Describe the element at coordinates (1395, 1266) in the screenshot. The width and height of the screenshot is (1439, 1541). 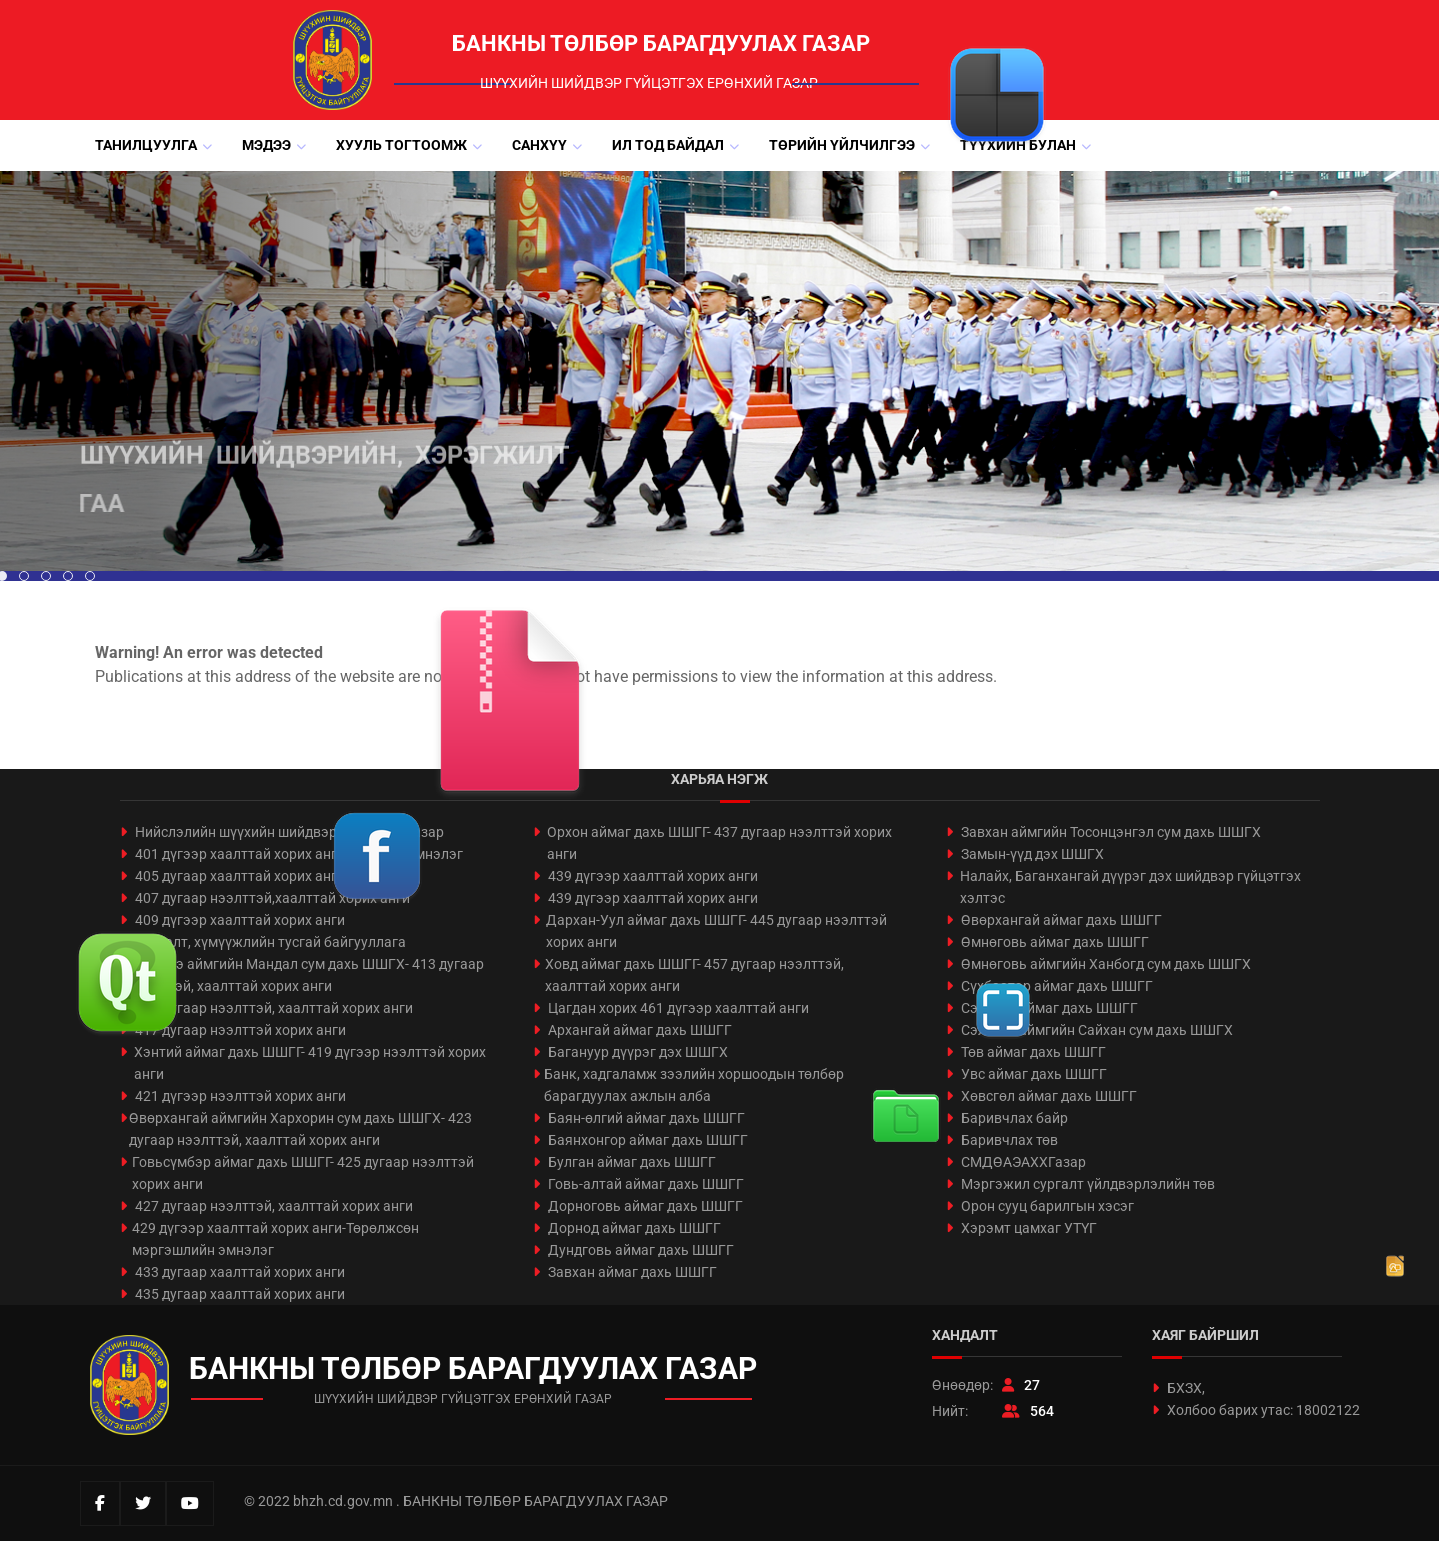
I see `open libreoffice draw application` at that location.